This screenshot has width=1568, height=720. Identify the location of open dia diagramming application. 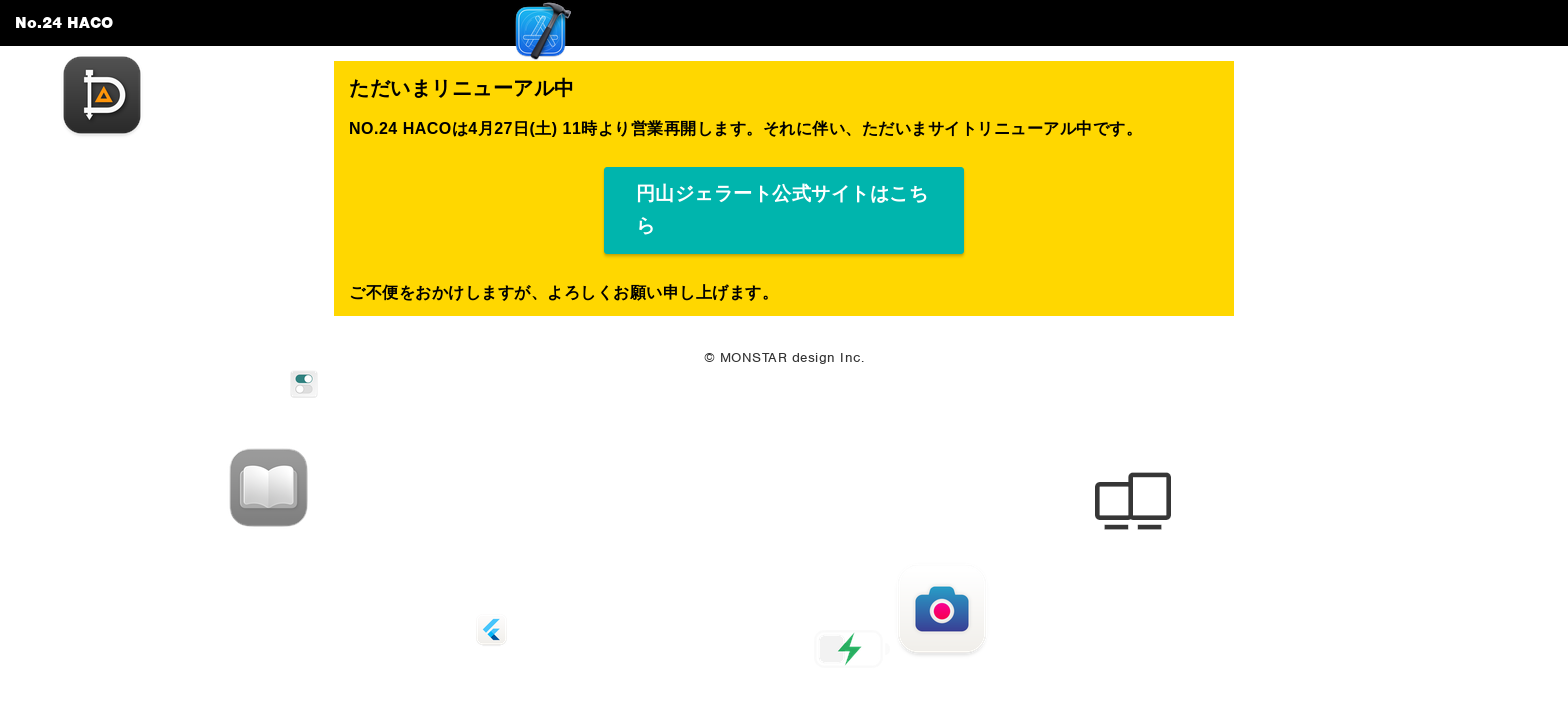
(102, 95).